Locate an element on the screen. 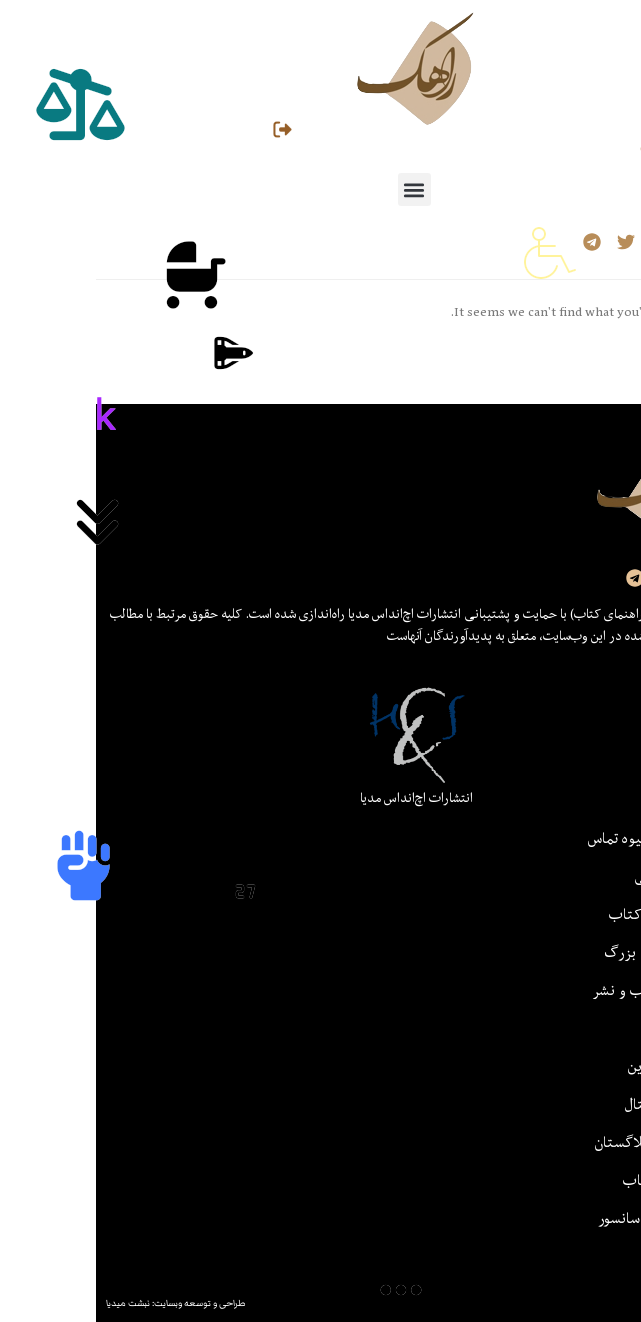 Image resolution: width=641 pixels, height=1322 pixels. access baby or parenting-related features is located at coordinates (192, 275).